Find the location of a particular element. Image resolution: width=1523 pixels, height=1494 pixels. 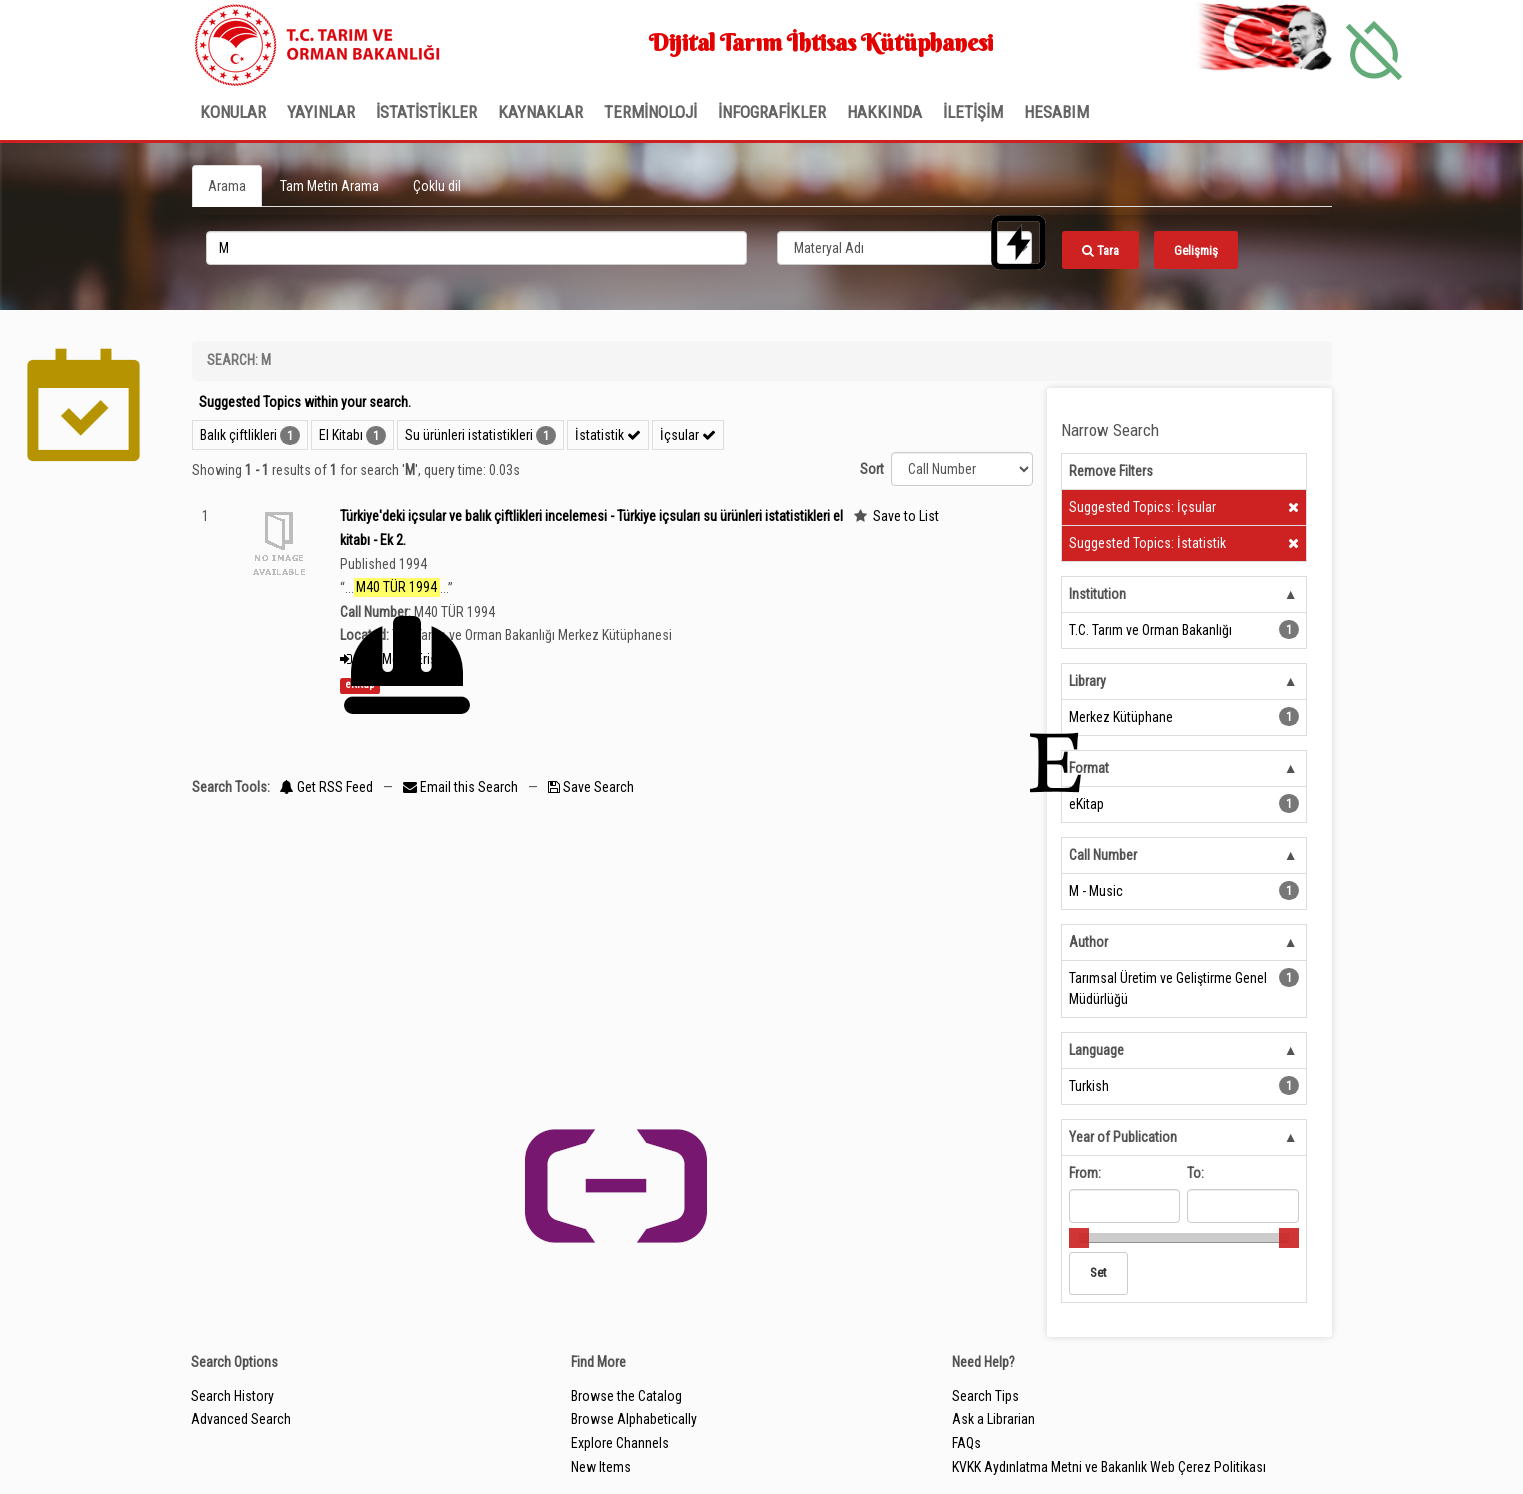

Alibaba Cloud service or product is located at coordinates (616, 1186).